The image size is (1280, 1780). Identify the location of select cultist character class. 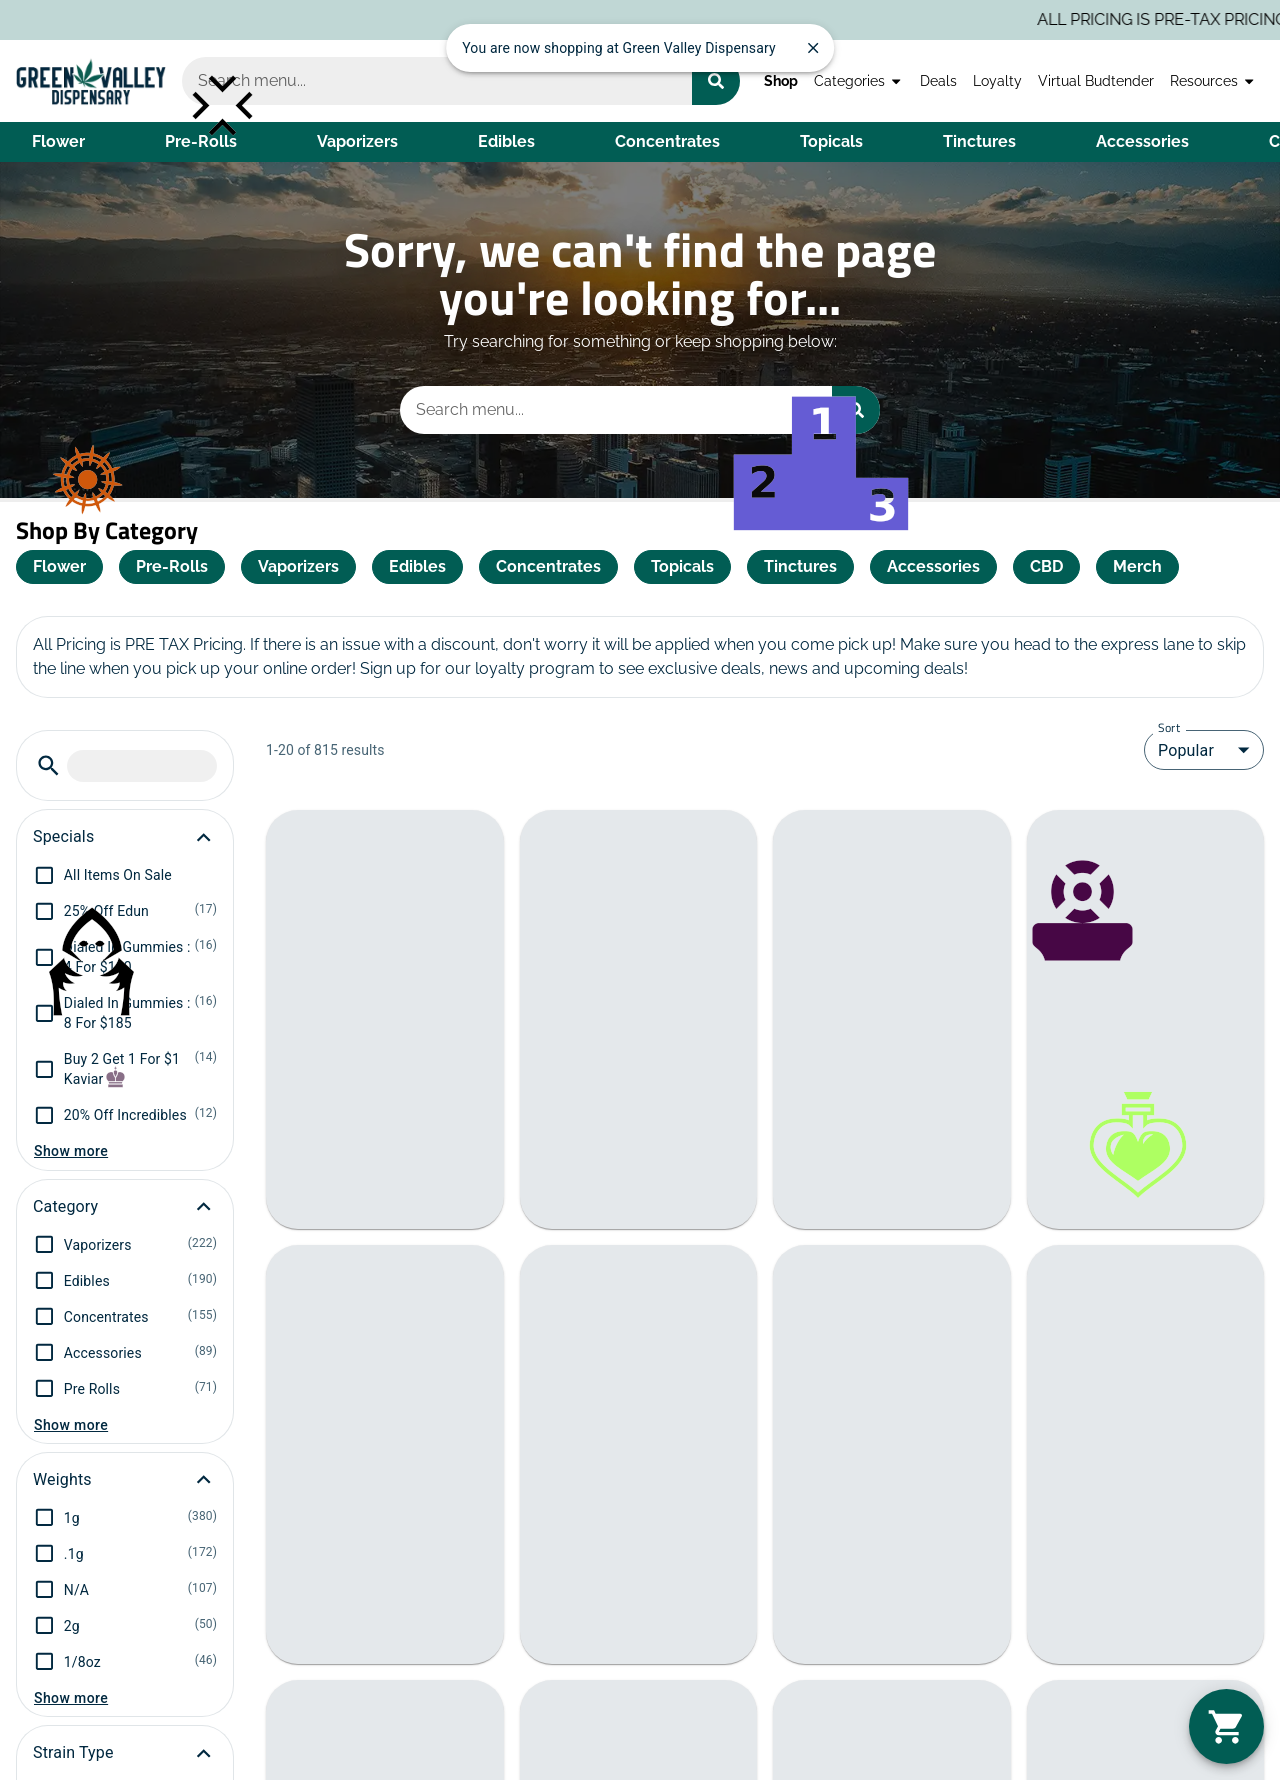
(91, 961).